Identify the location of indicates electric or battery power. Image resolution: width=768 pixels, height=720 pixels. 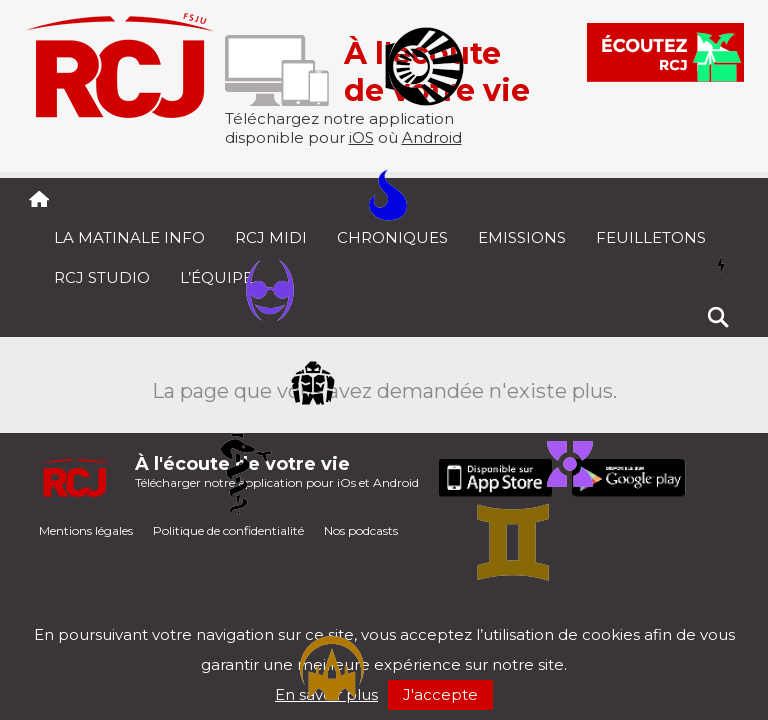
(721, 265).